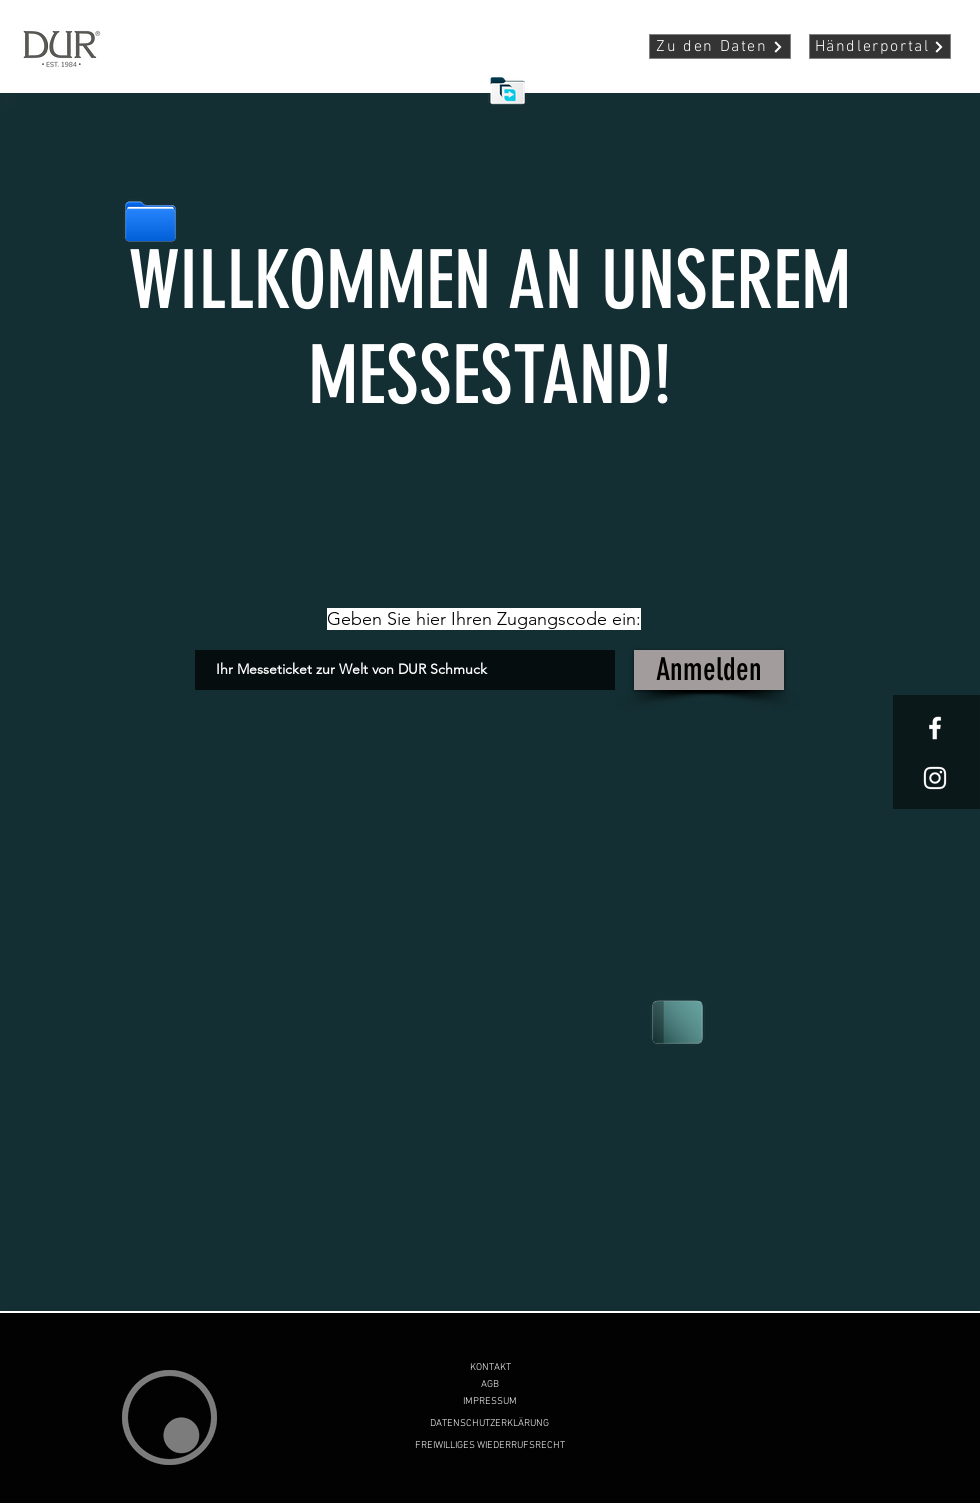  Describe the element at coordinates (169, 1417) in the screenshot. I see `quassel IRC client is currently inactive or disconnected` at that location.